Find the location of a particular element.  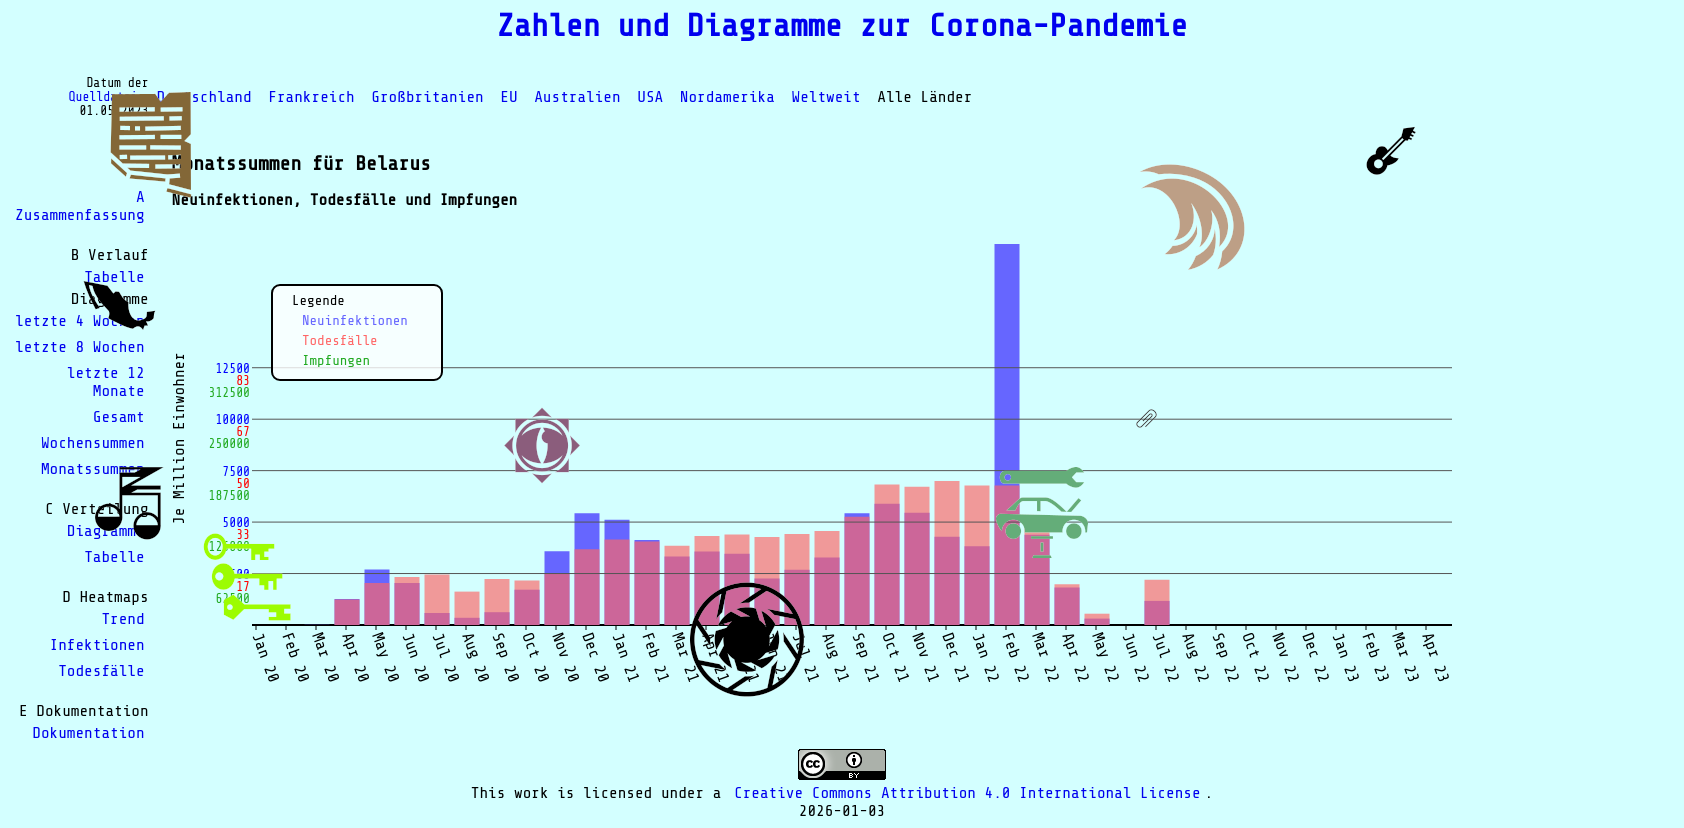

attach a file to your message is located at coordinates (1146, 418).